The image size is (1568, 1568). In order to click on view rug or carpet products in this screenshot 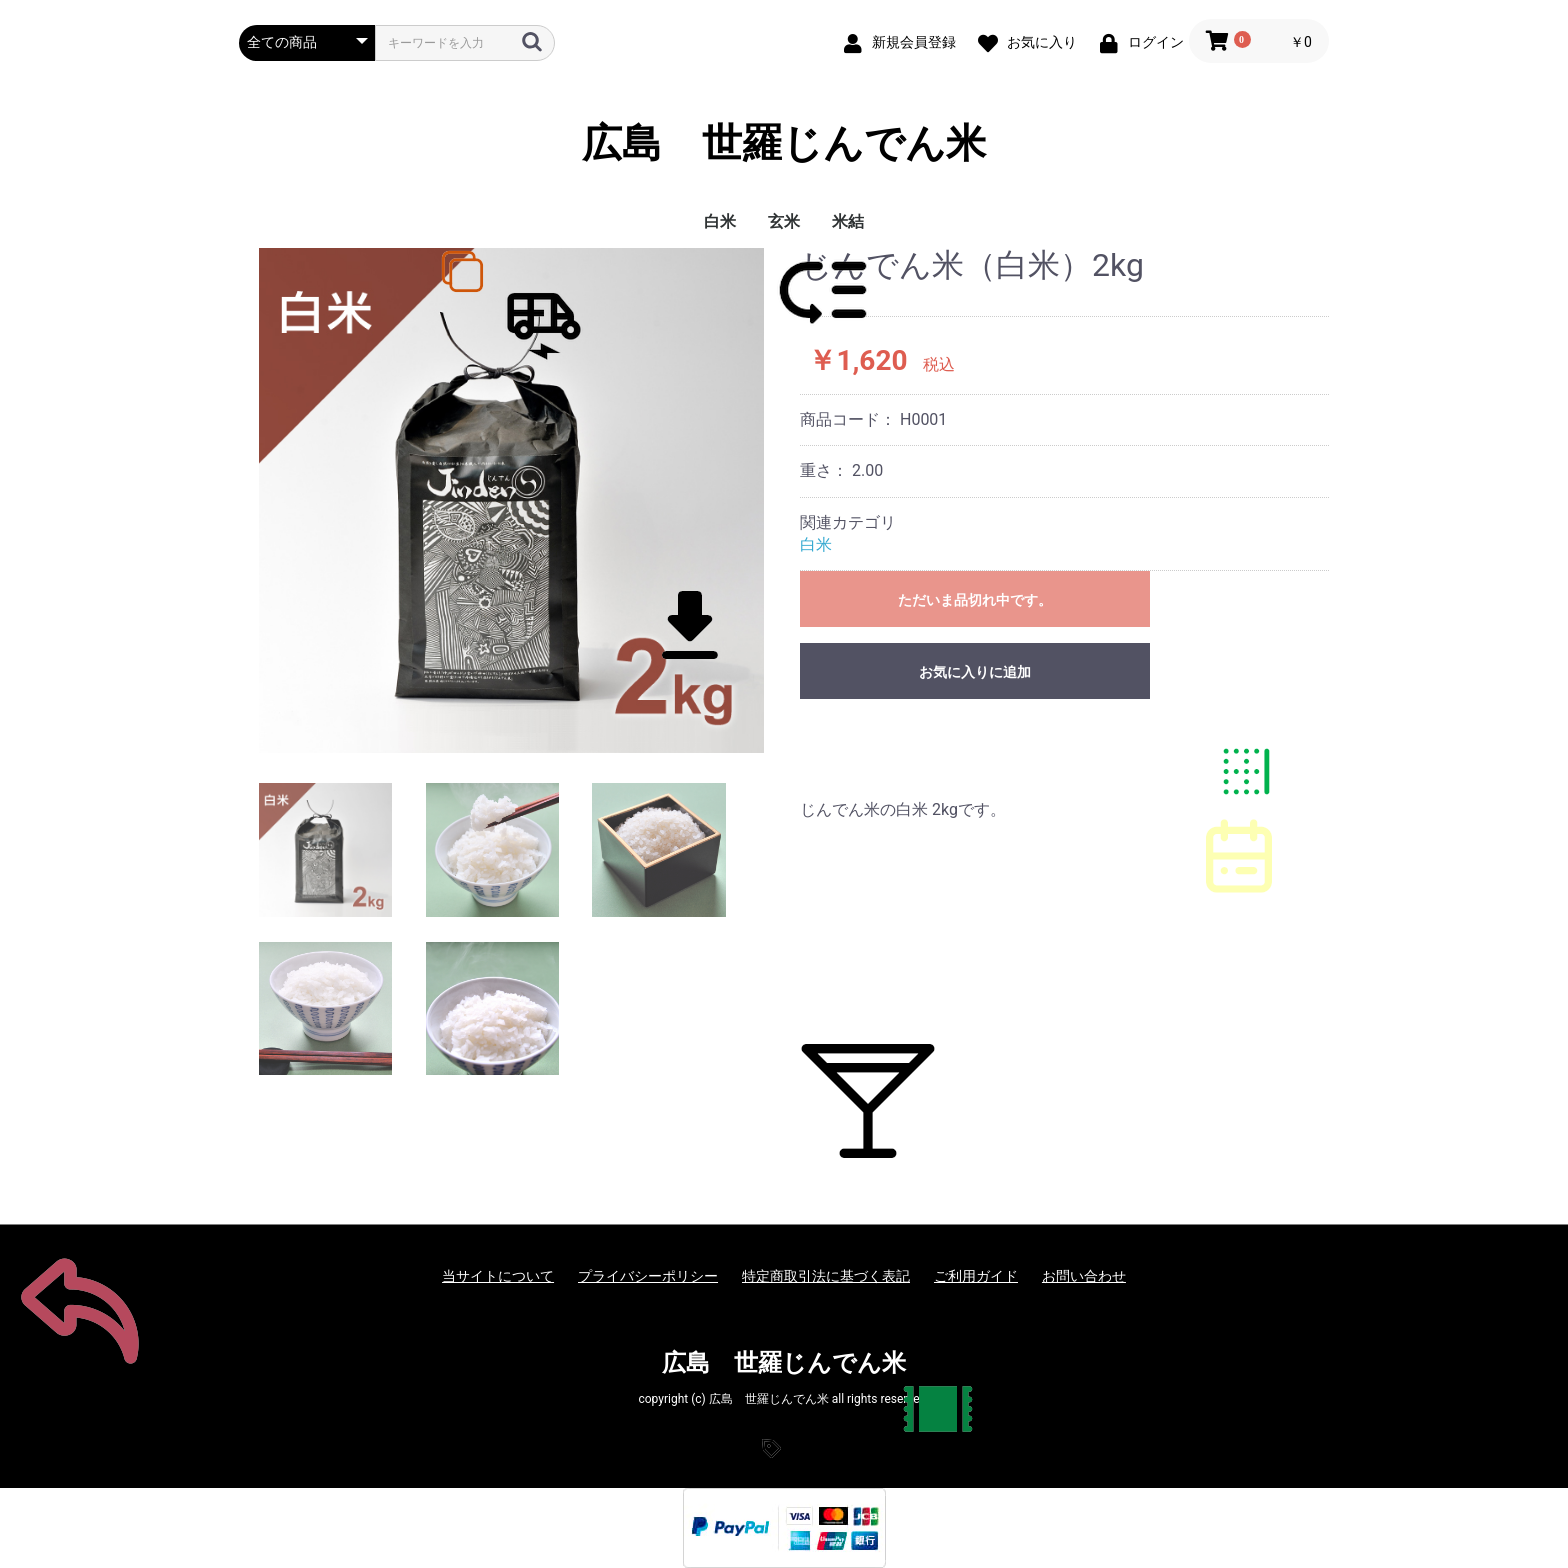, I will do `click(938, 1409)`.